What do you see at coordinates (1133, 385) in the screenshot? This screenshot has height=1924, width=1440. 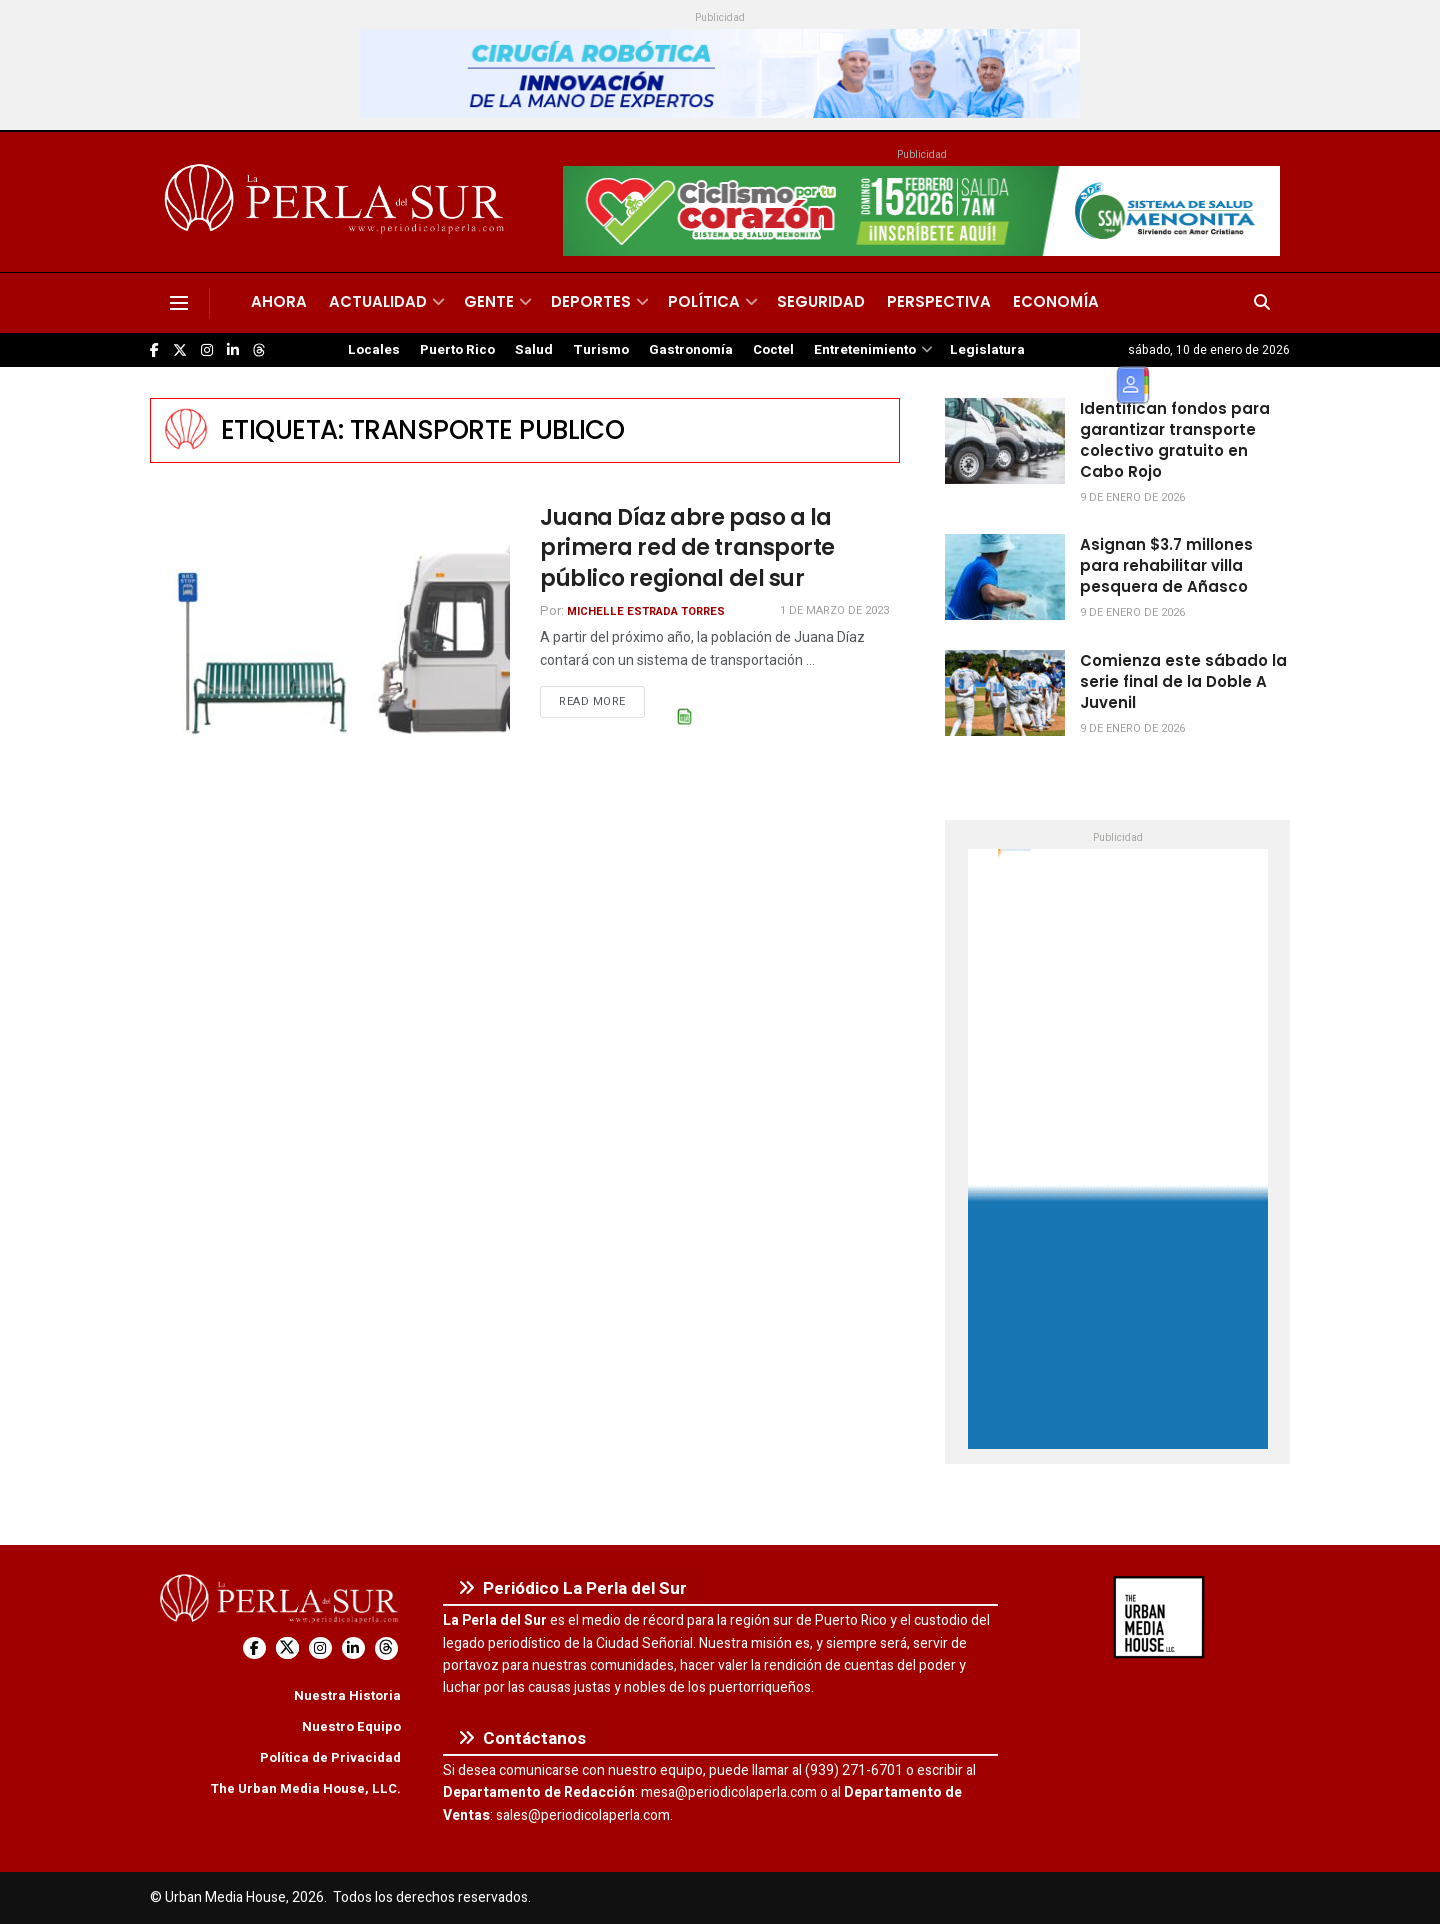 I see `open the contacts app` at bounding box center [1133, 385].